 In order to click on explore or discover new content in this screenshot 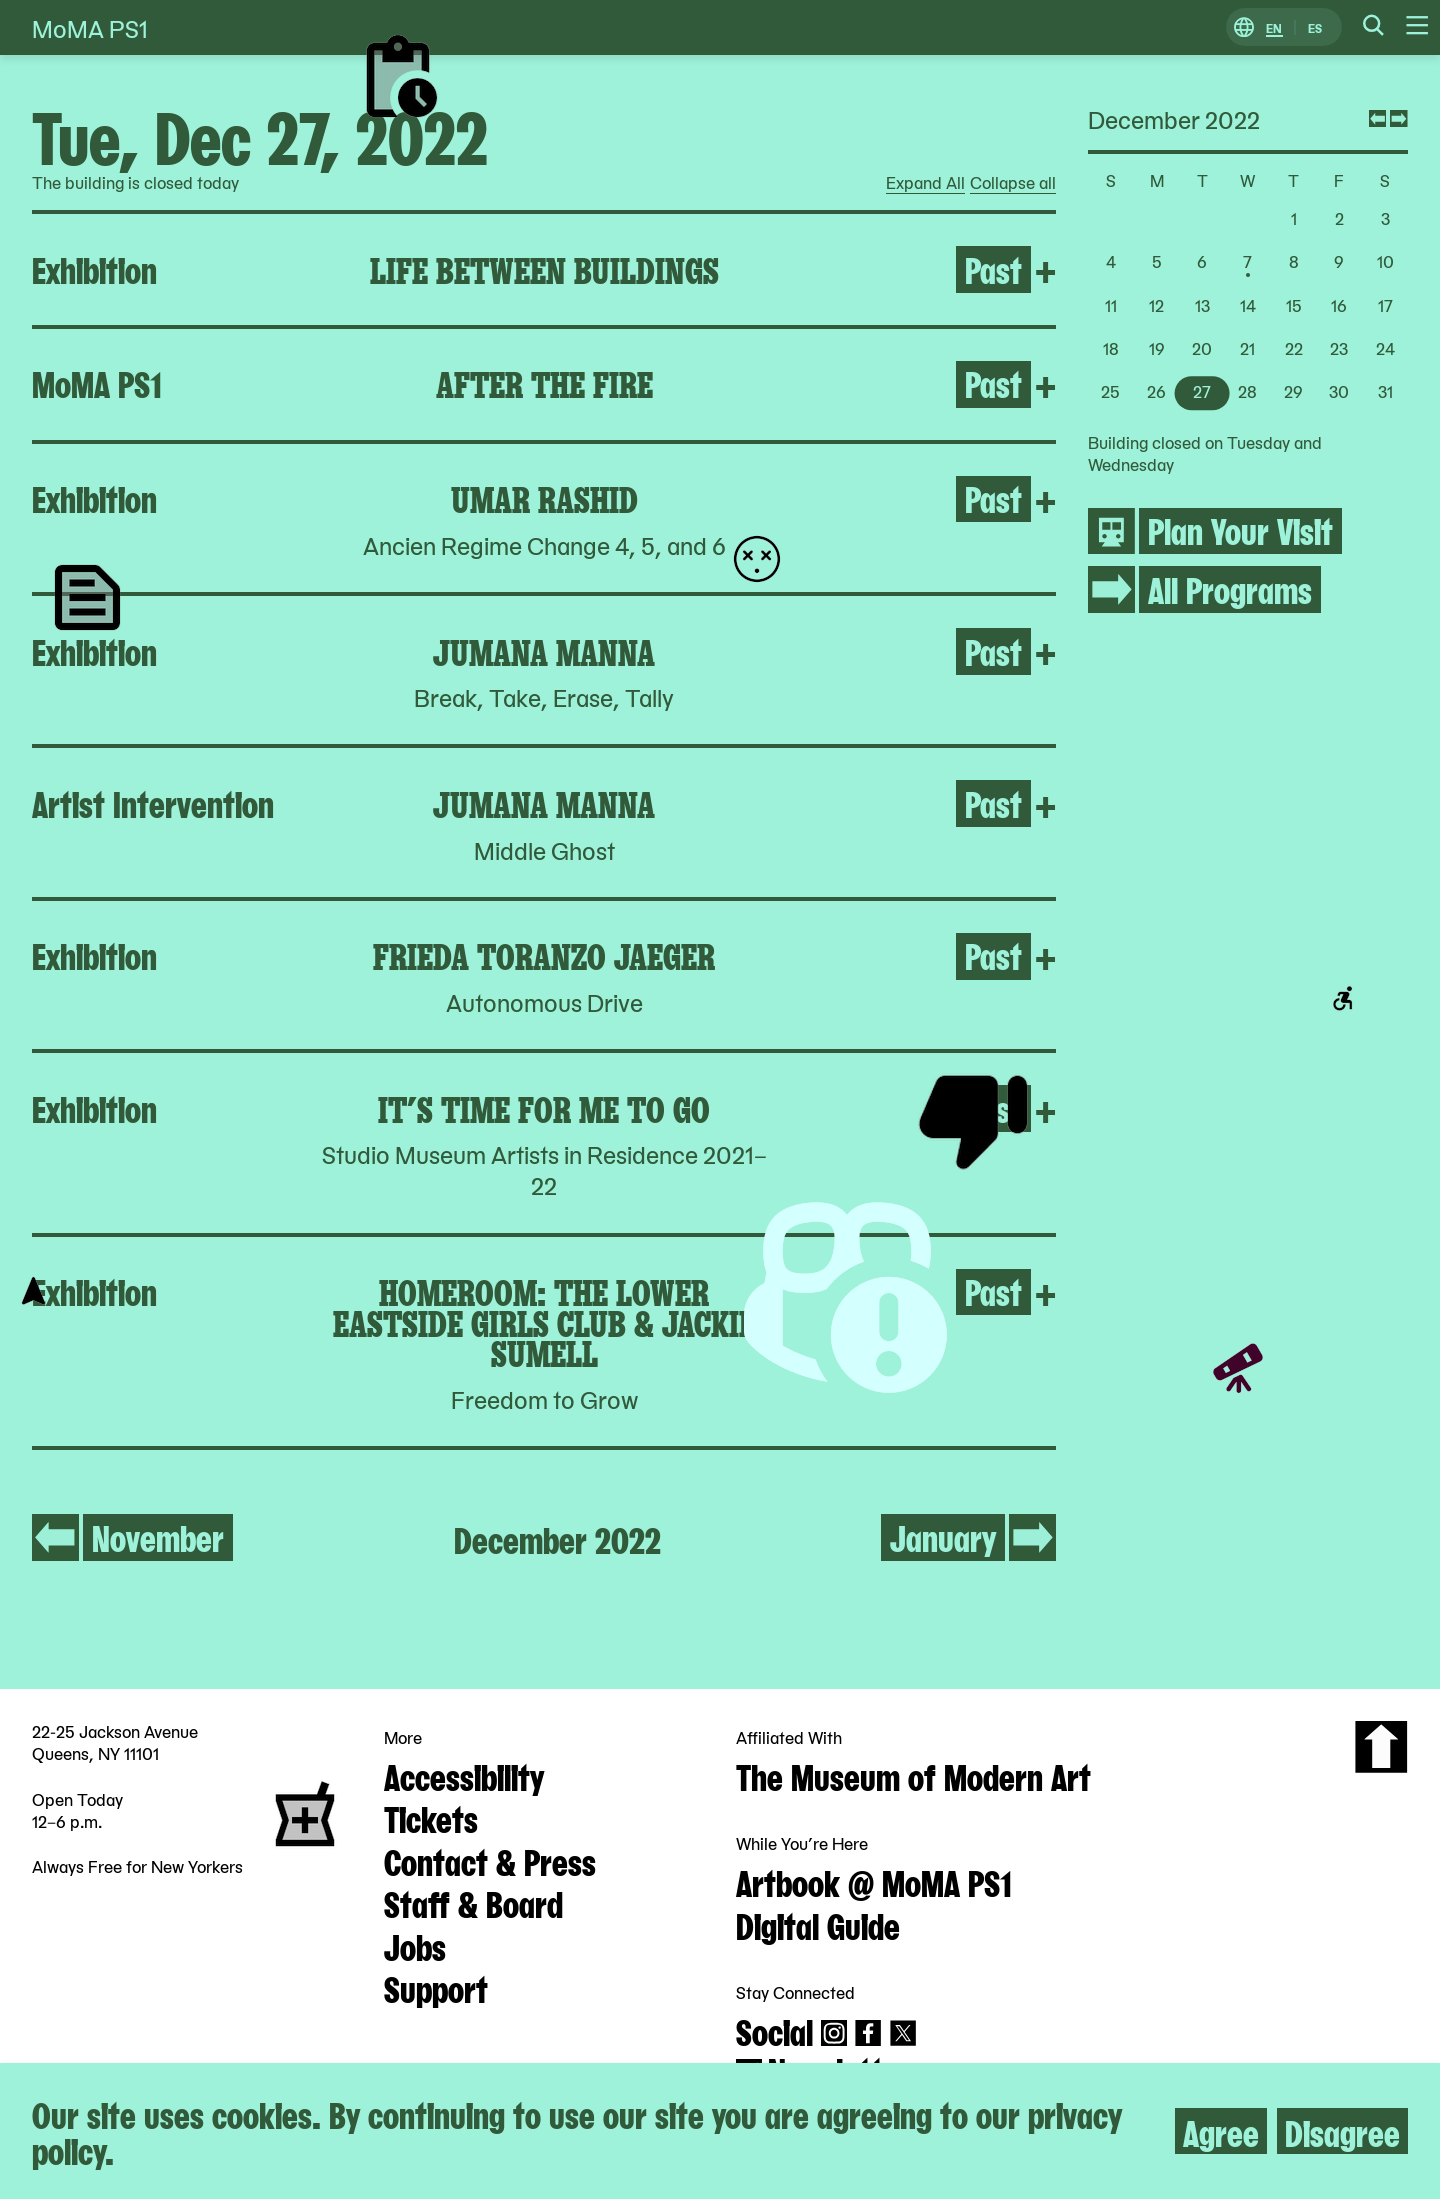, I will do `click(1238, 1368)`.